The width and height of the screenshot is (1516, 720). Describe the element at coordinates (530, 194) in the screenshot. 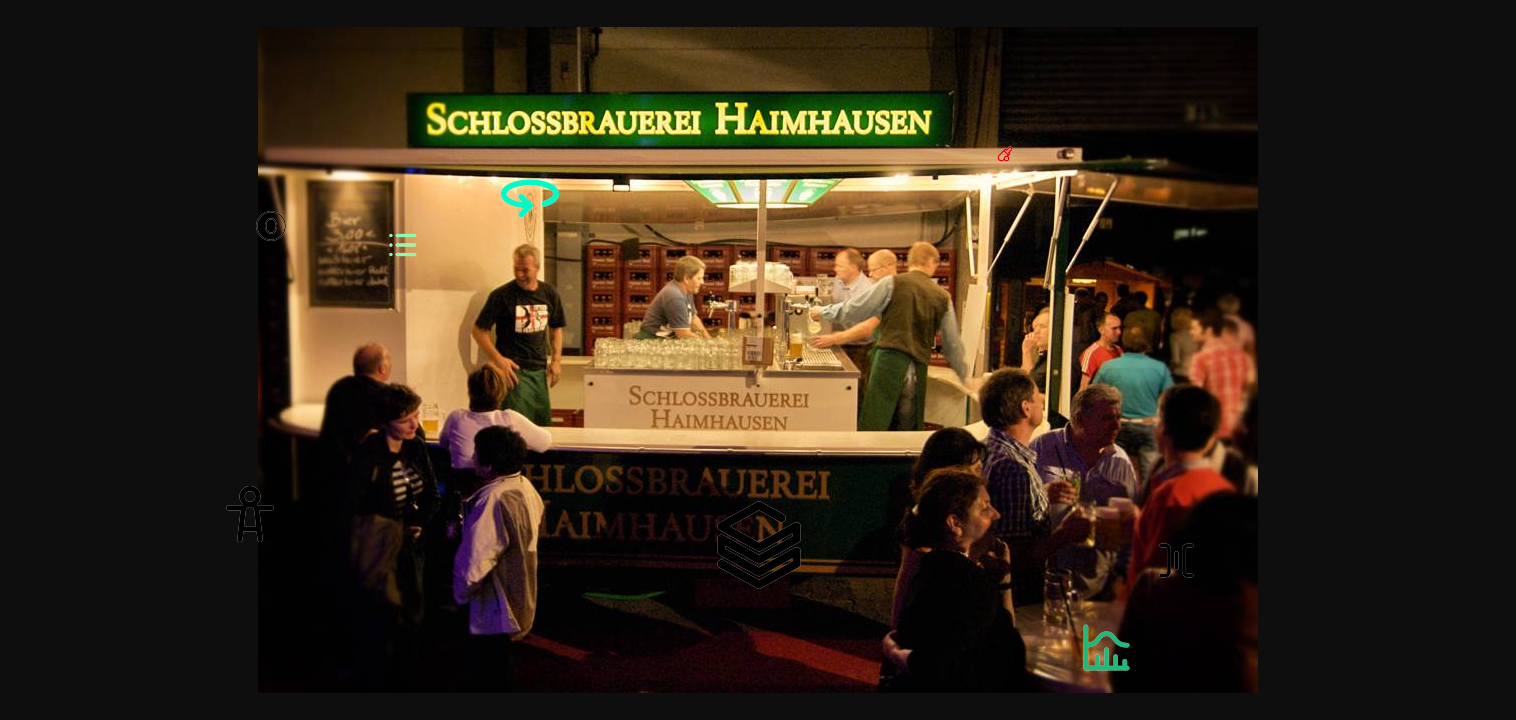

I see `rotate to view 360-degree content` at that location.